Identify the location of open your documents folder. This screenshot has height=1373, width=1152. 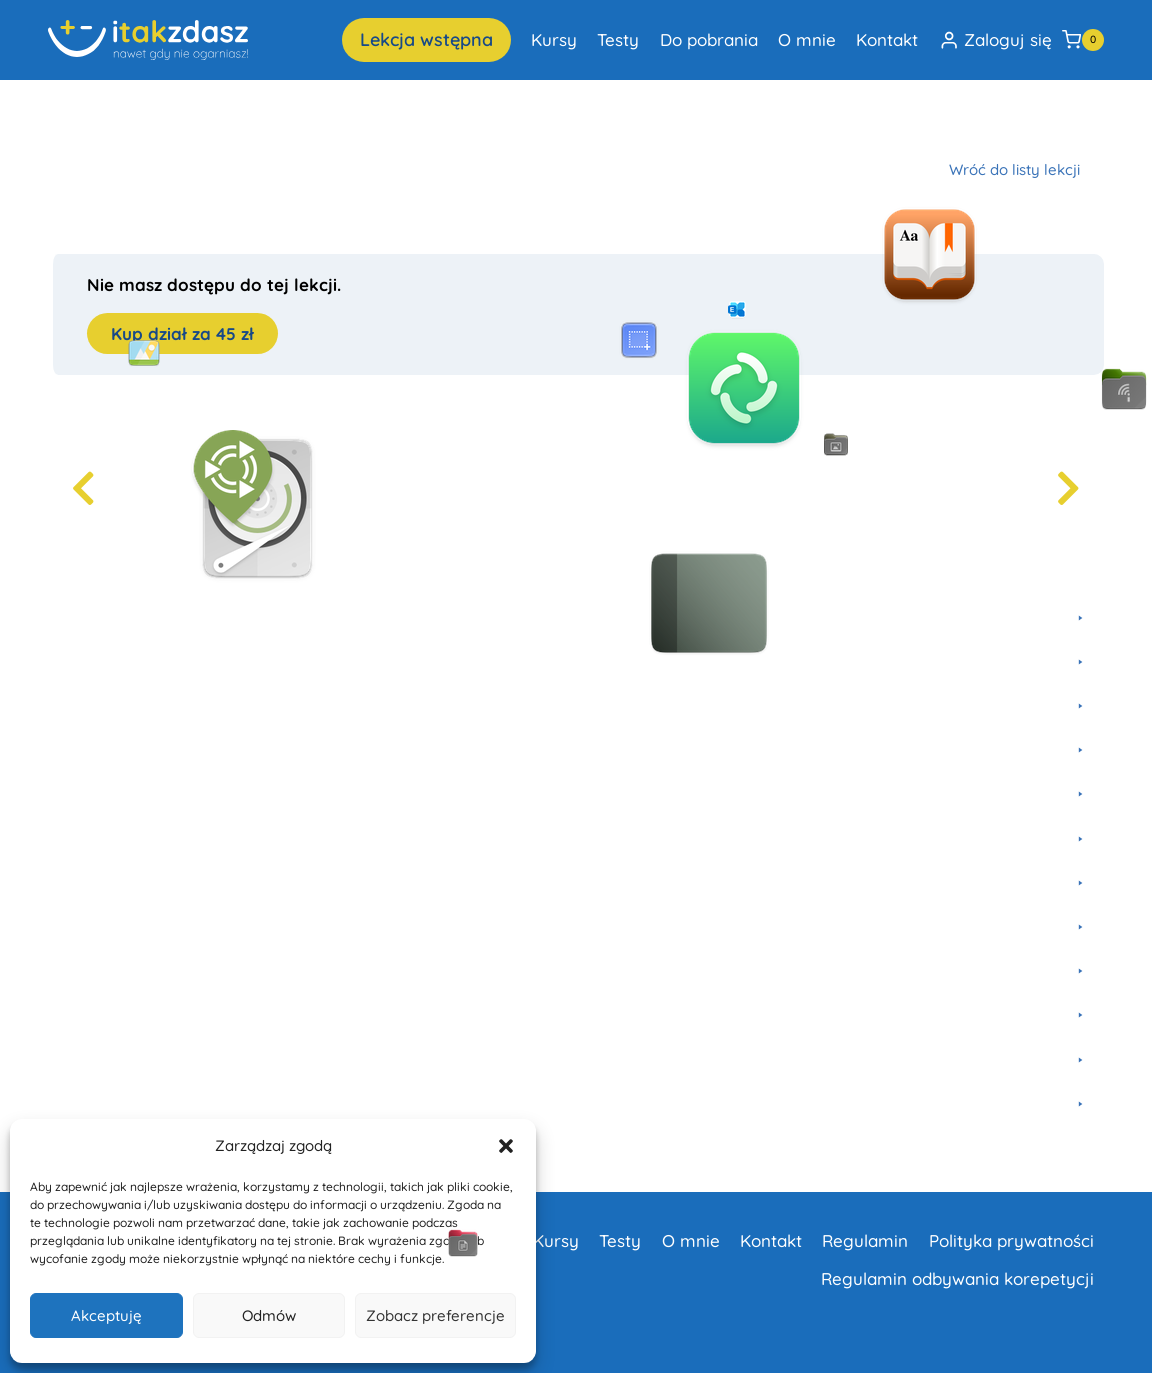
(463, 1243).